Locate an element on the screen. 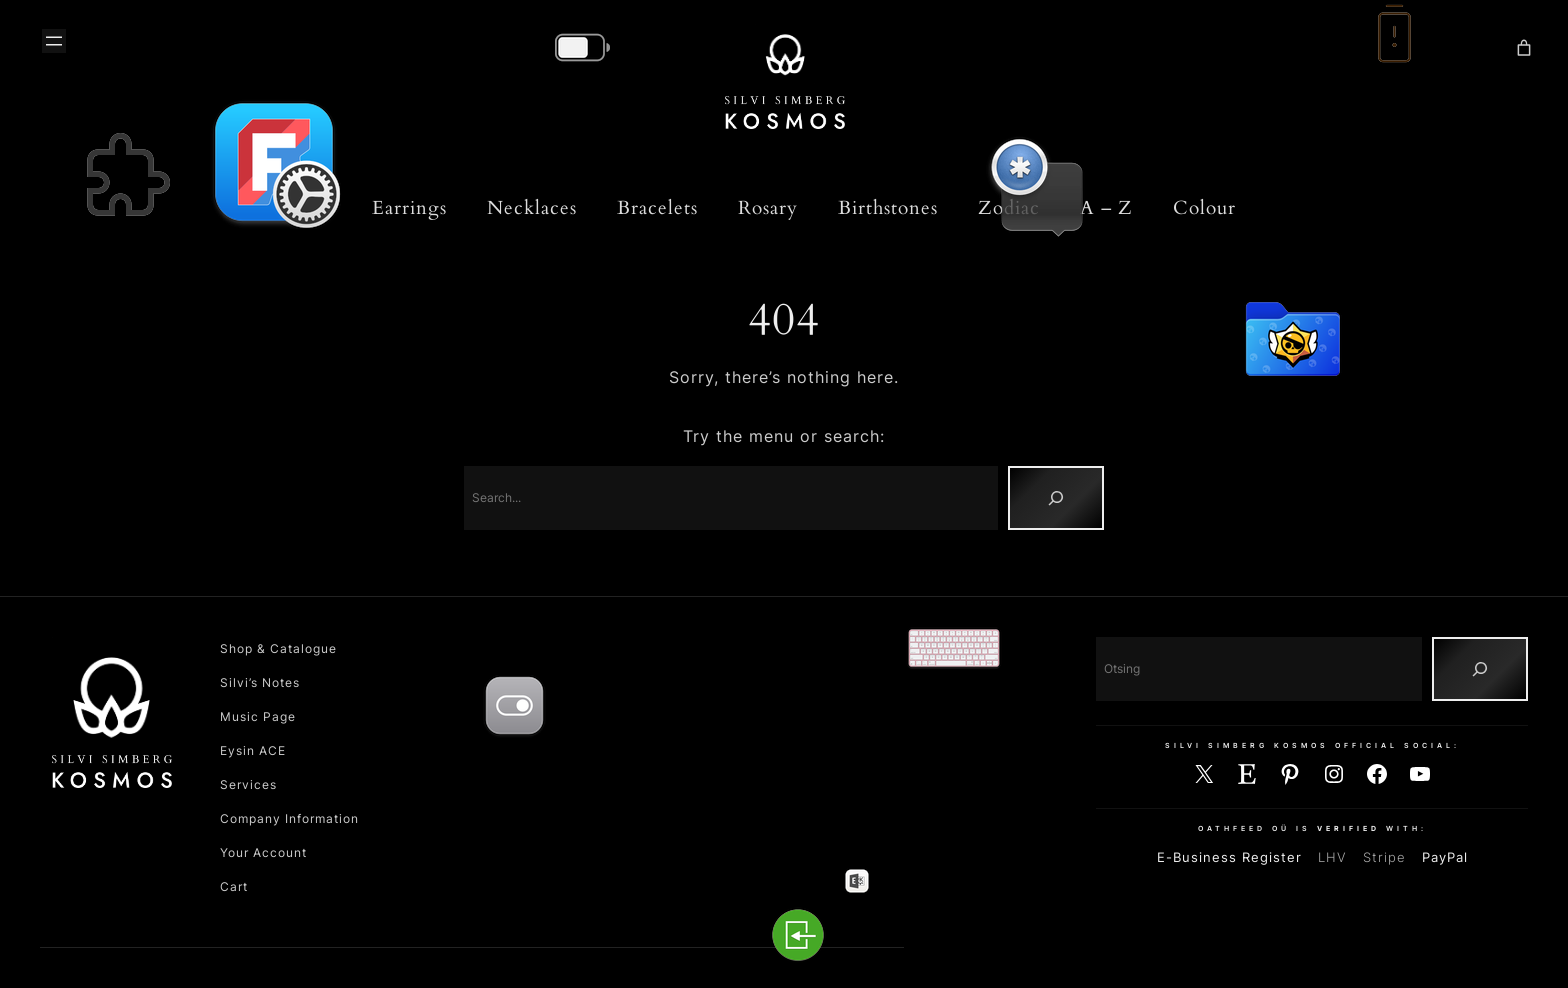 Image resolution: width=1568 pixels, height=988 pixels. open akonadi exchange web services connector is located at coordinates (857, 881).